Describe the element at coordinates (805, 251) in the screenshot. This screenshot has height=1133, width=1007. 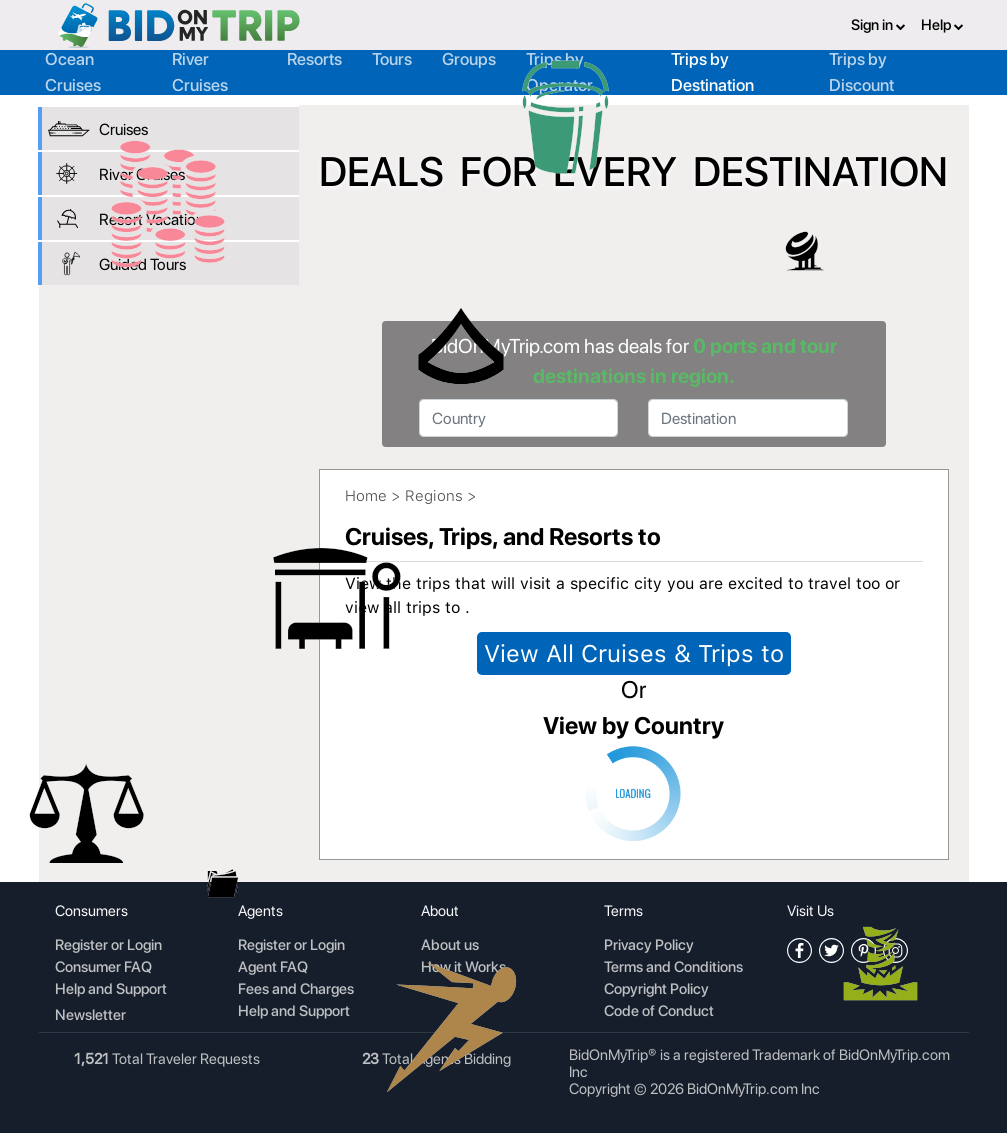
I see `satellite dish or radar antenna icon` at that location.